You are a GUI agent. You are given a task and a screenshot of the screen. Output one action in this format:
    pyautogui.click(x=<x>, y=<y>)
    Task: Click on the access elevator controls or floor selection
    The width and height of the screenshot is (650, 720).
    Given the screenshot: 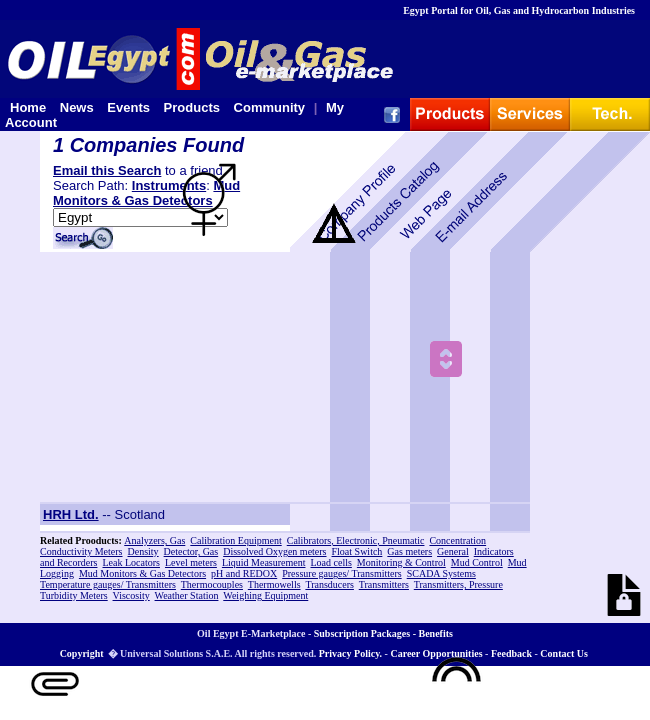 What is the action you would take?
    pyautogui.click(x=446, y=359)
    